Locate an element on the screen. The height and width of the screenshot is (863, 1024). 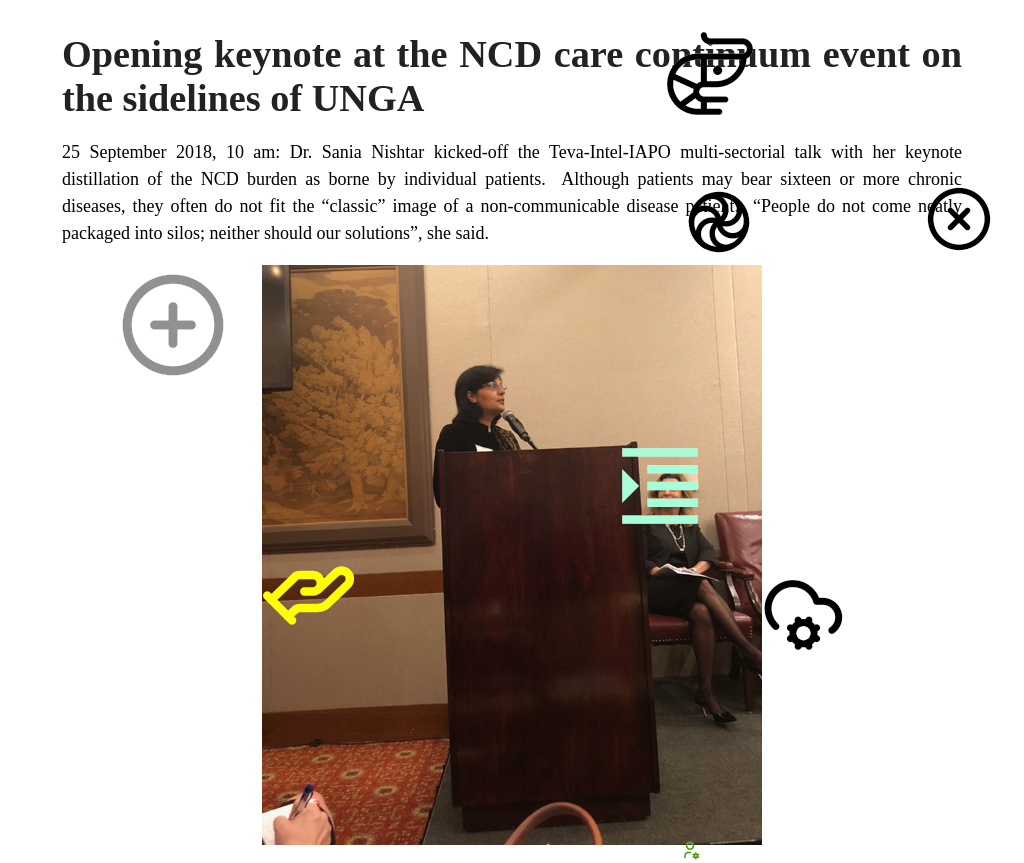
access help or support options is located at coordinates (308, 591).